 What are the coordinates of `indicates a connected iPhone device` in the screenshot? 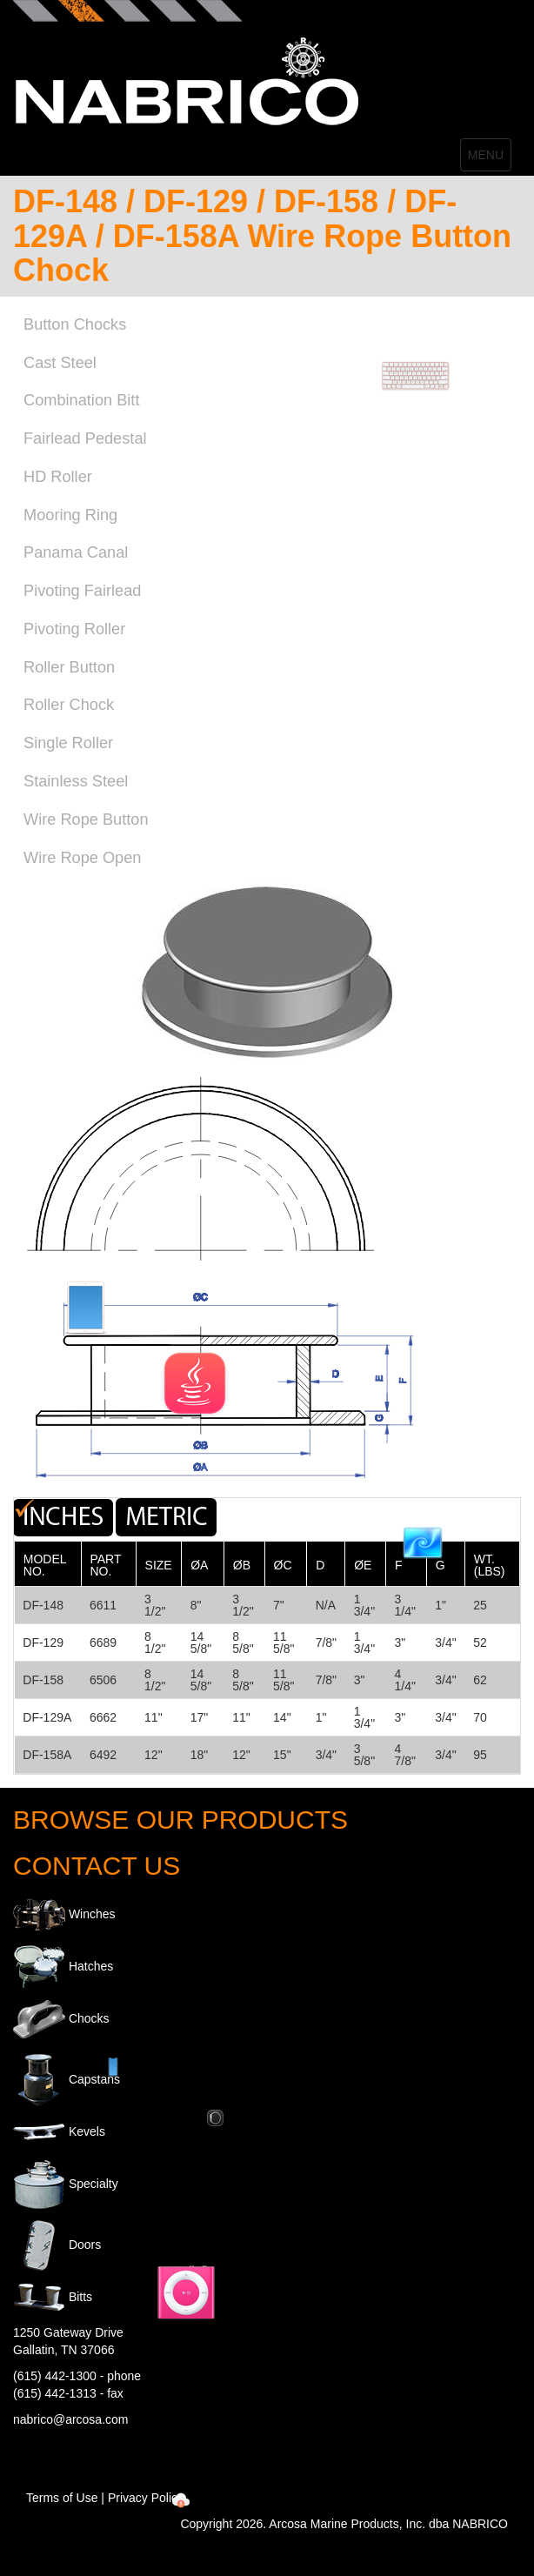 It's located at (113, 2067).